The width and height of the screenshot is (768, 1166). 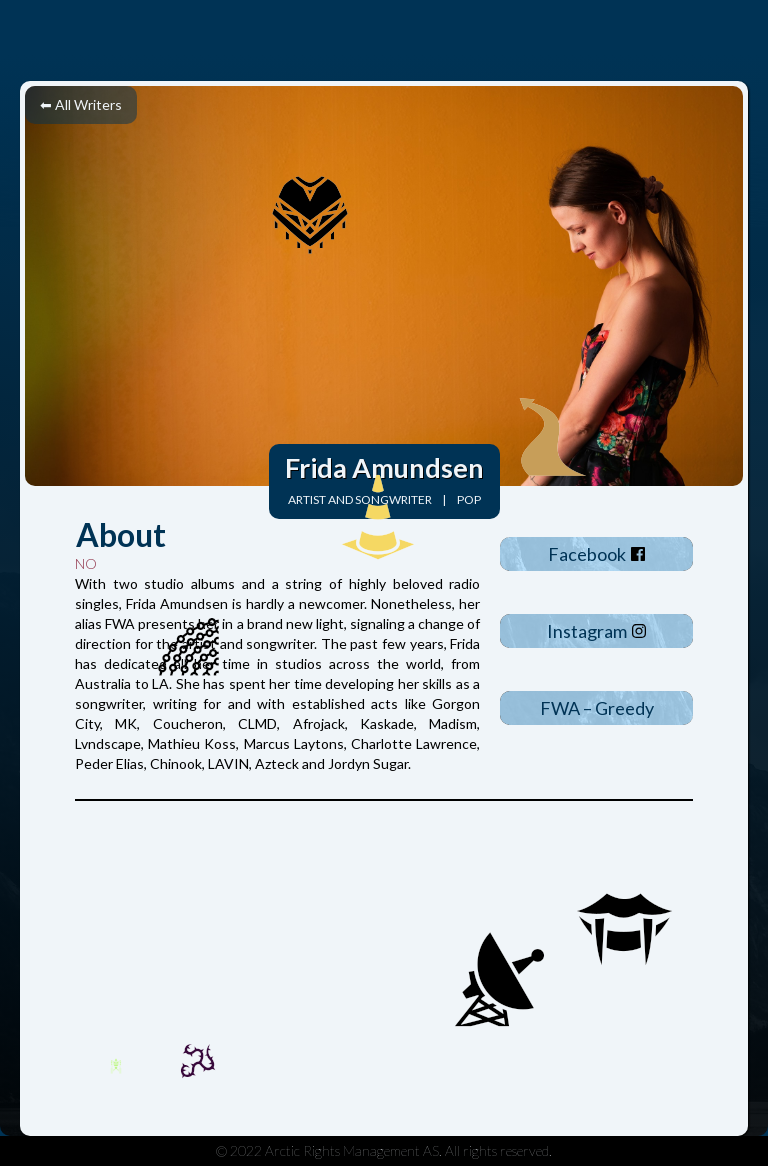 I want to click on access radar or scanning features, so click(x=496, y=978).